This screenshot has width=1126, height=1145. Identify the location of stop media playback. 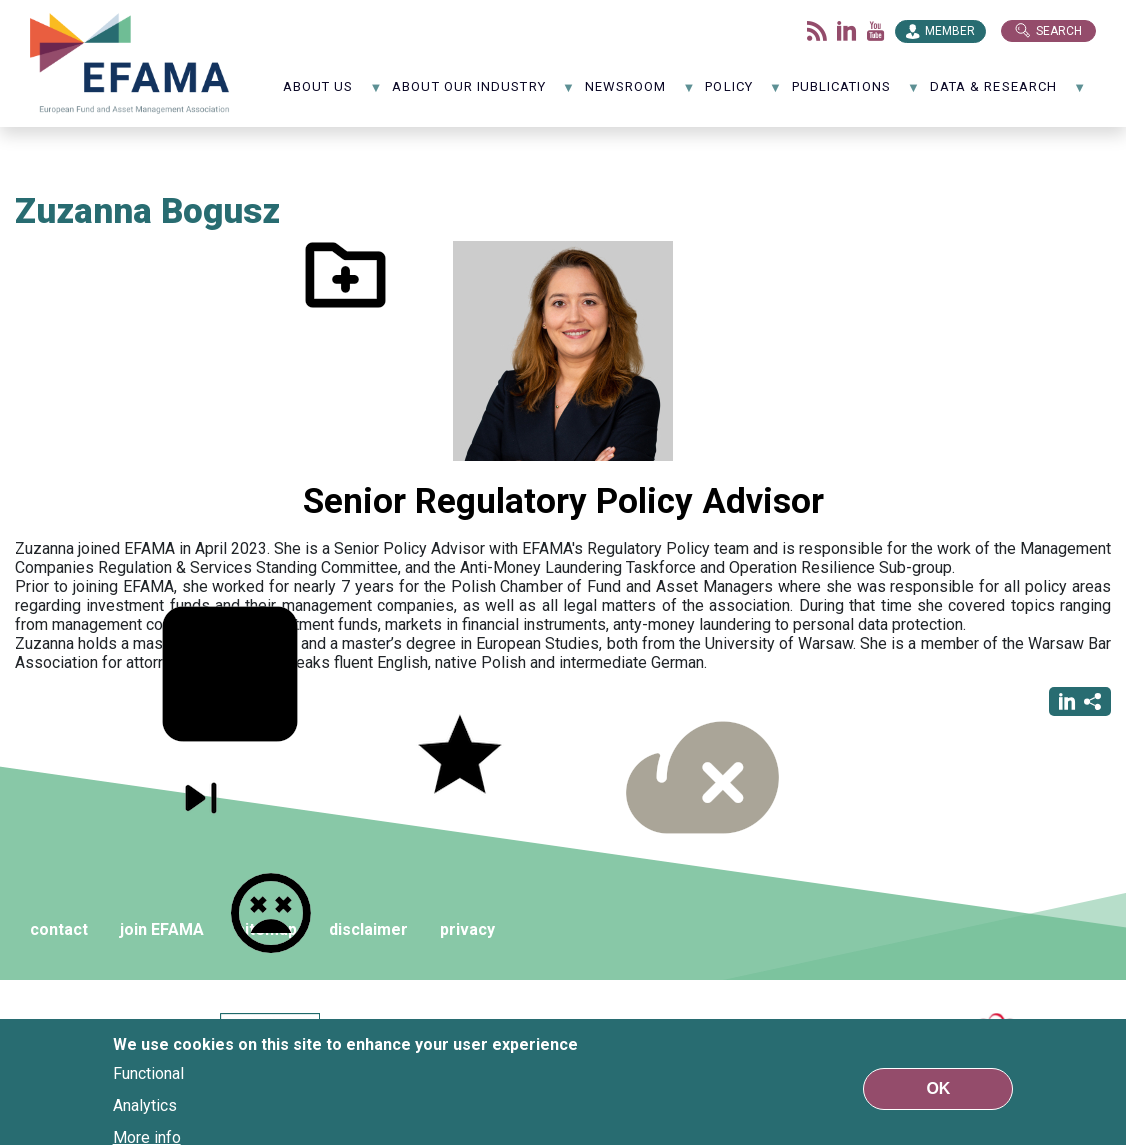
(230, 674).